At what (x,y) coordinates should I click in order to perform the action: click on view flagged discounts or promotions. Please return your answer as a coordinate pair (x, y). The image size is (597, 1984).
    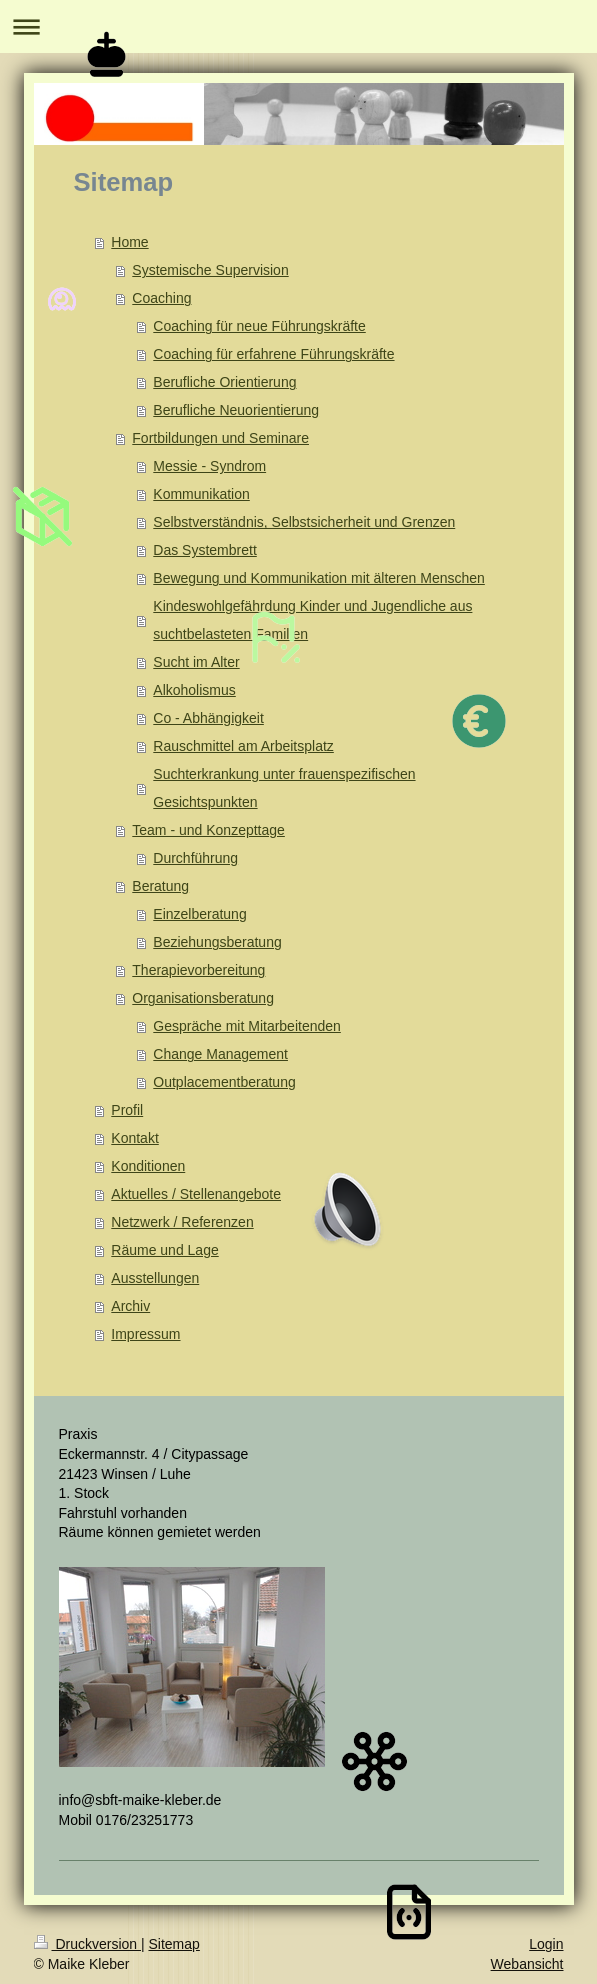
    Looking at the image, I should click on (273, 636).